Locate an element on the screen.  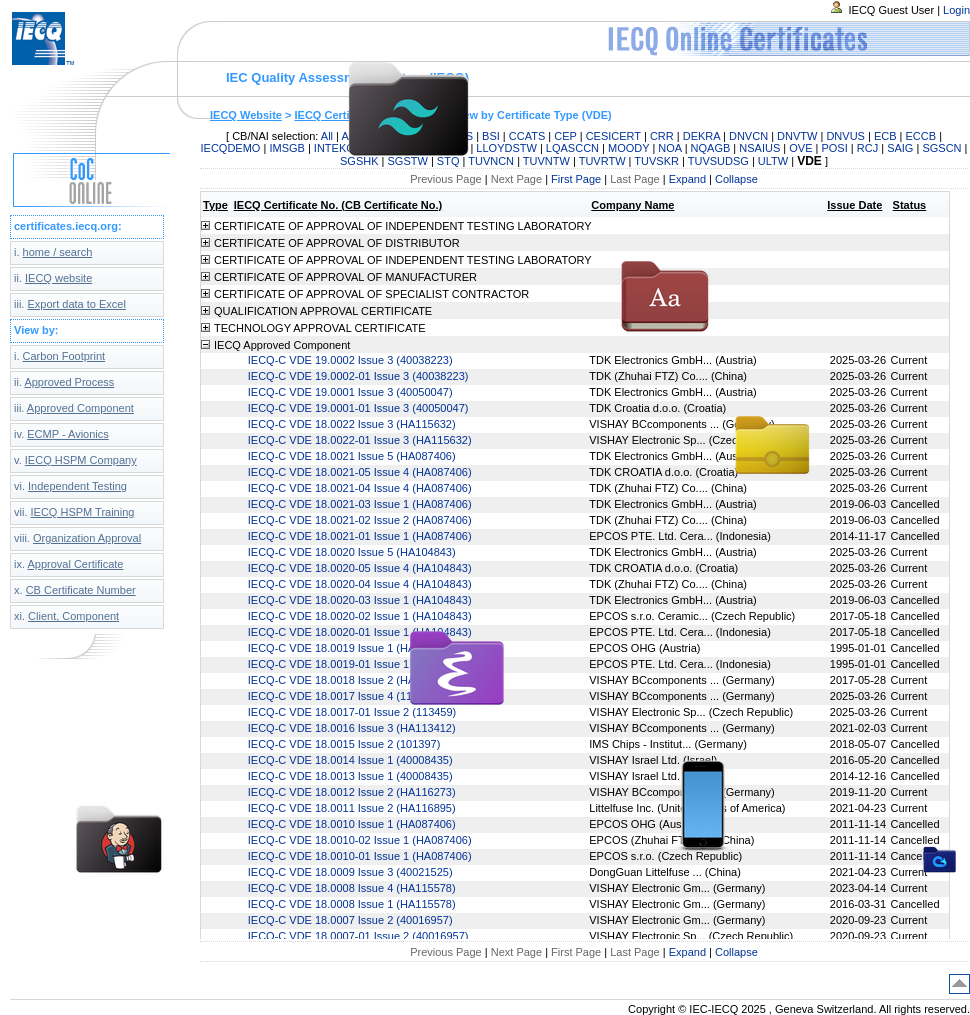
open jenkins CI/CD project folder is located at coordinates (118, 841).